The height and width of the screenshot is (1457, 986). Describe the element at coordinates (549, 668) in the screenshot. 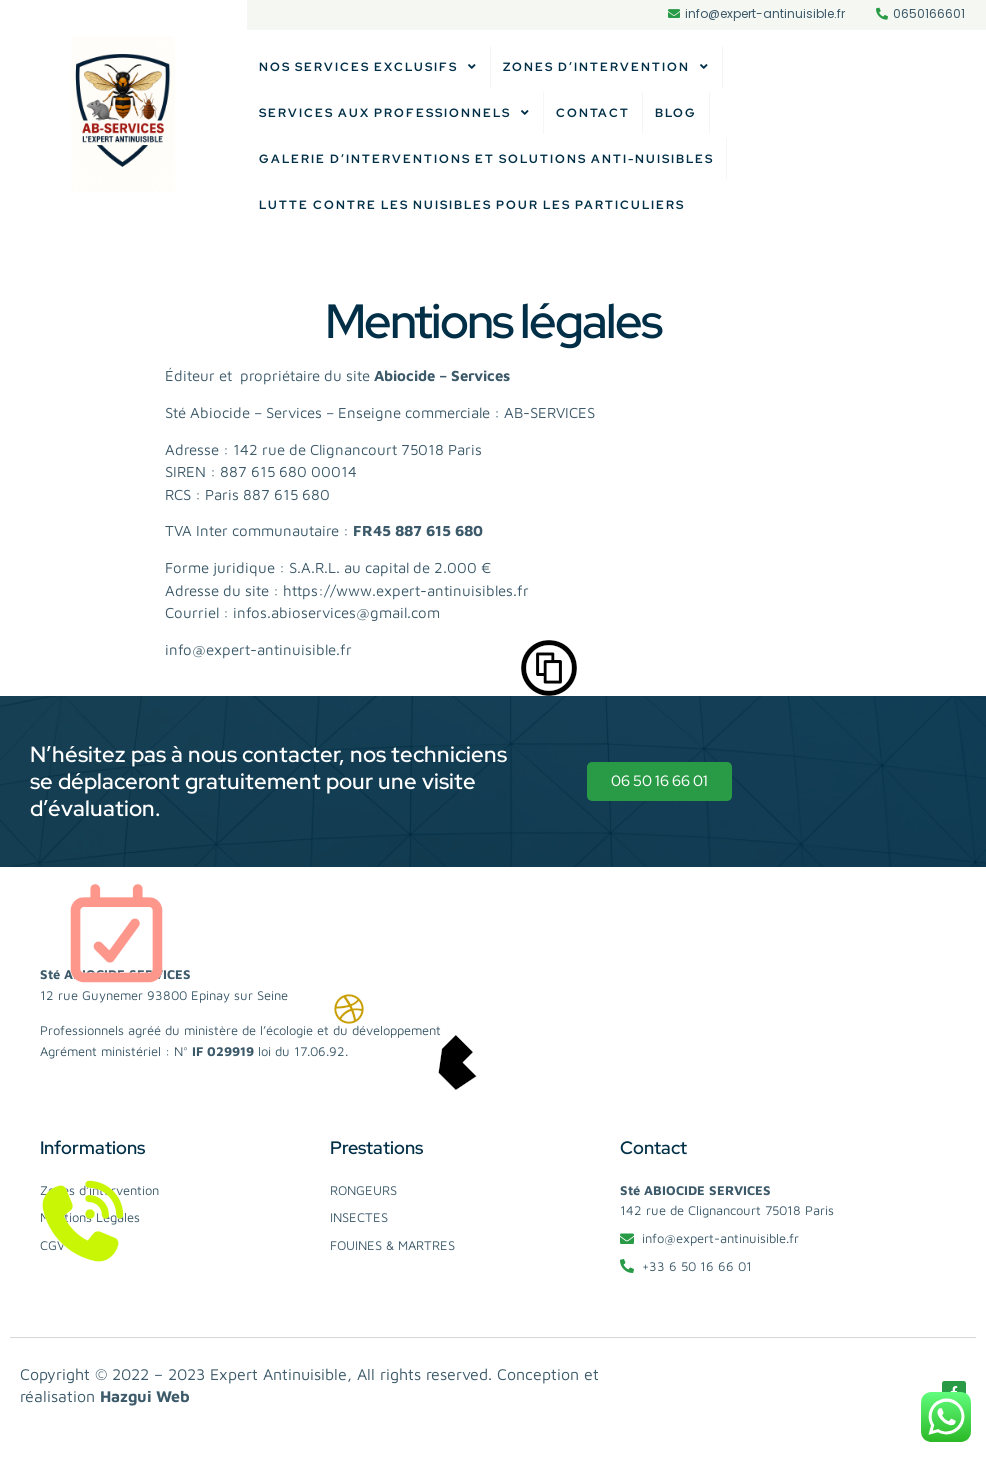

I see `indicates content is licensed for sharing under creative commons` at that location.